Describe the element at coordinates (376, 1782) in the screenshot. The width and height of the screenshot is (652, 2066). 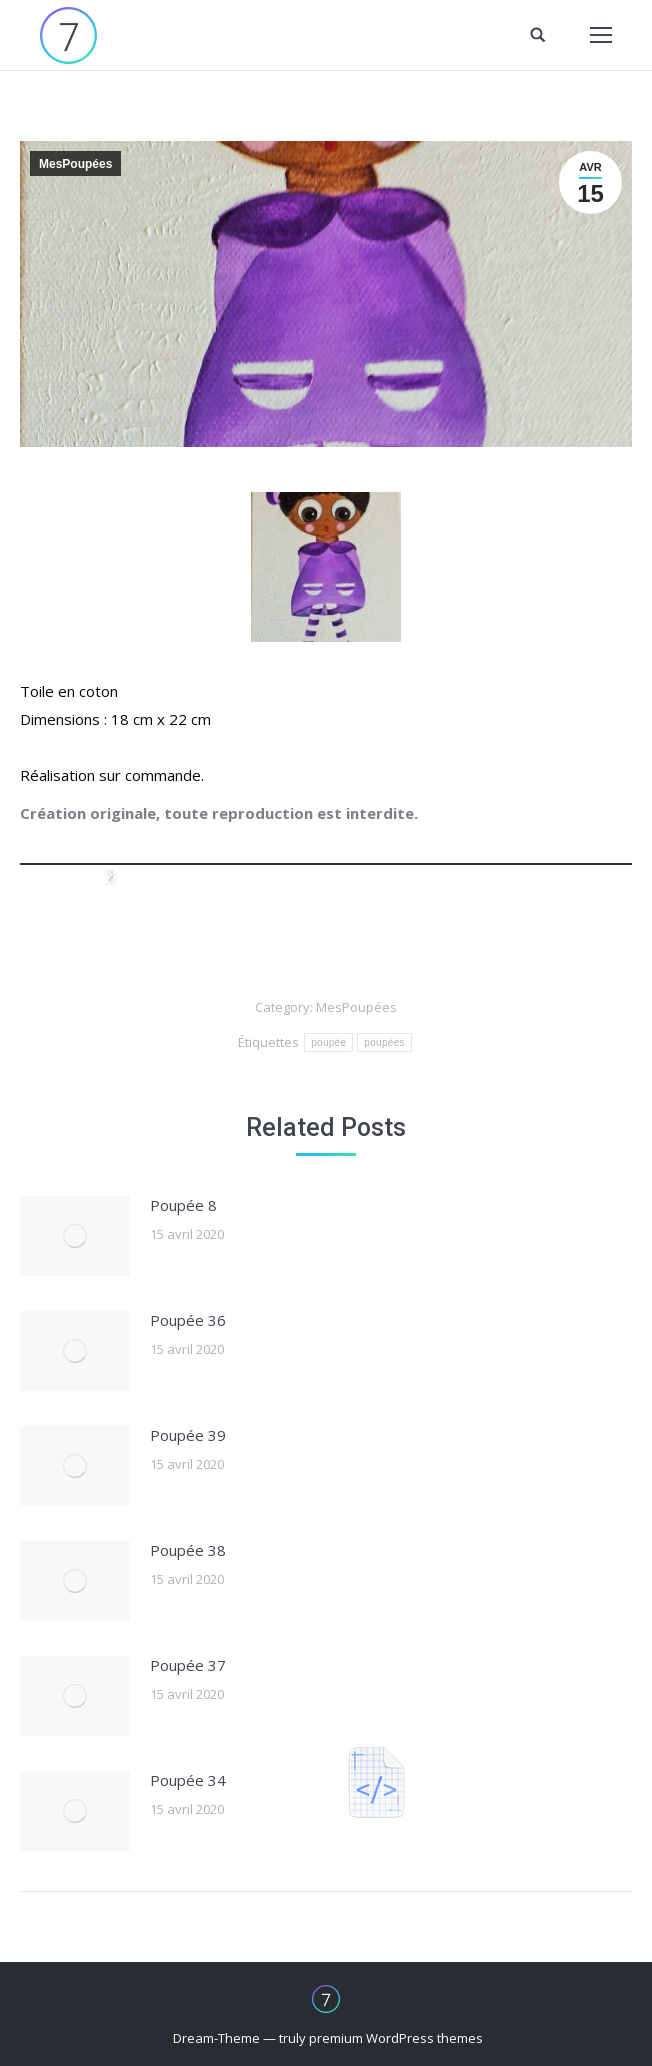
I see `twig template file icon` at that location.